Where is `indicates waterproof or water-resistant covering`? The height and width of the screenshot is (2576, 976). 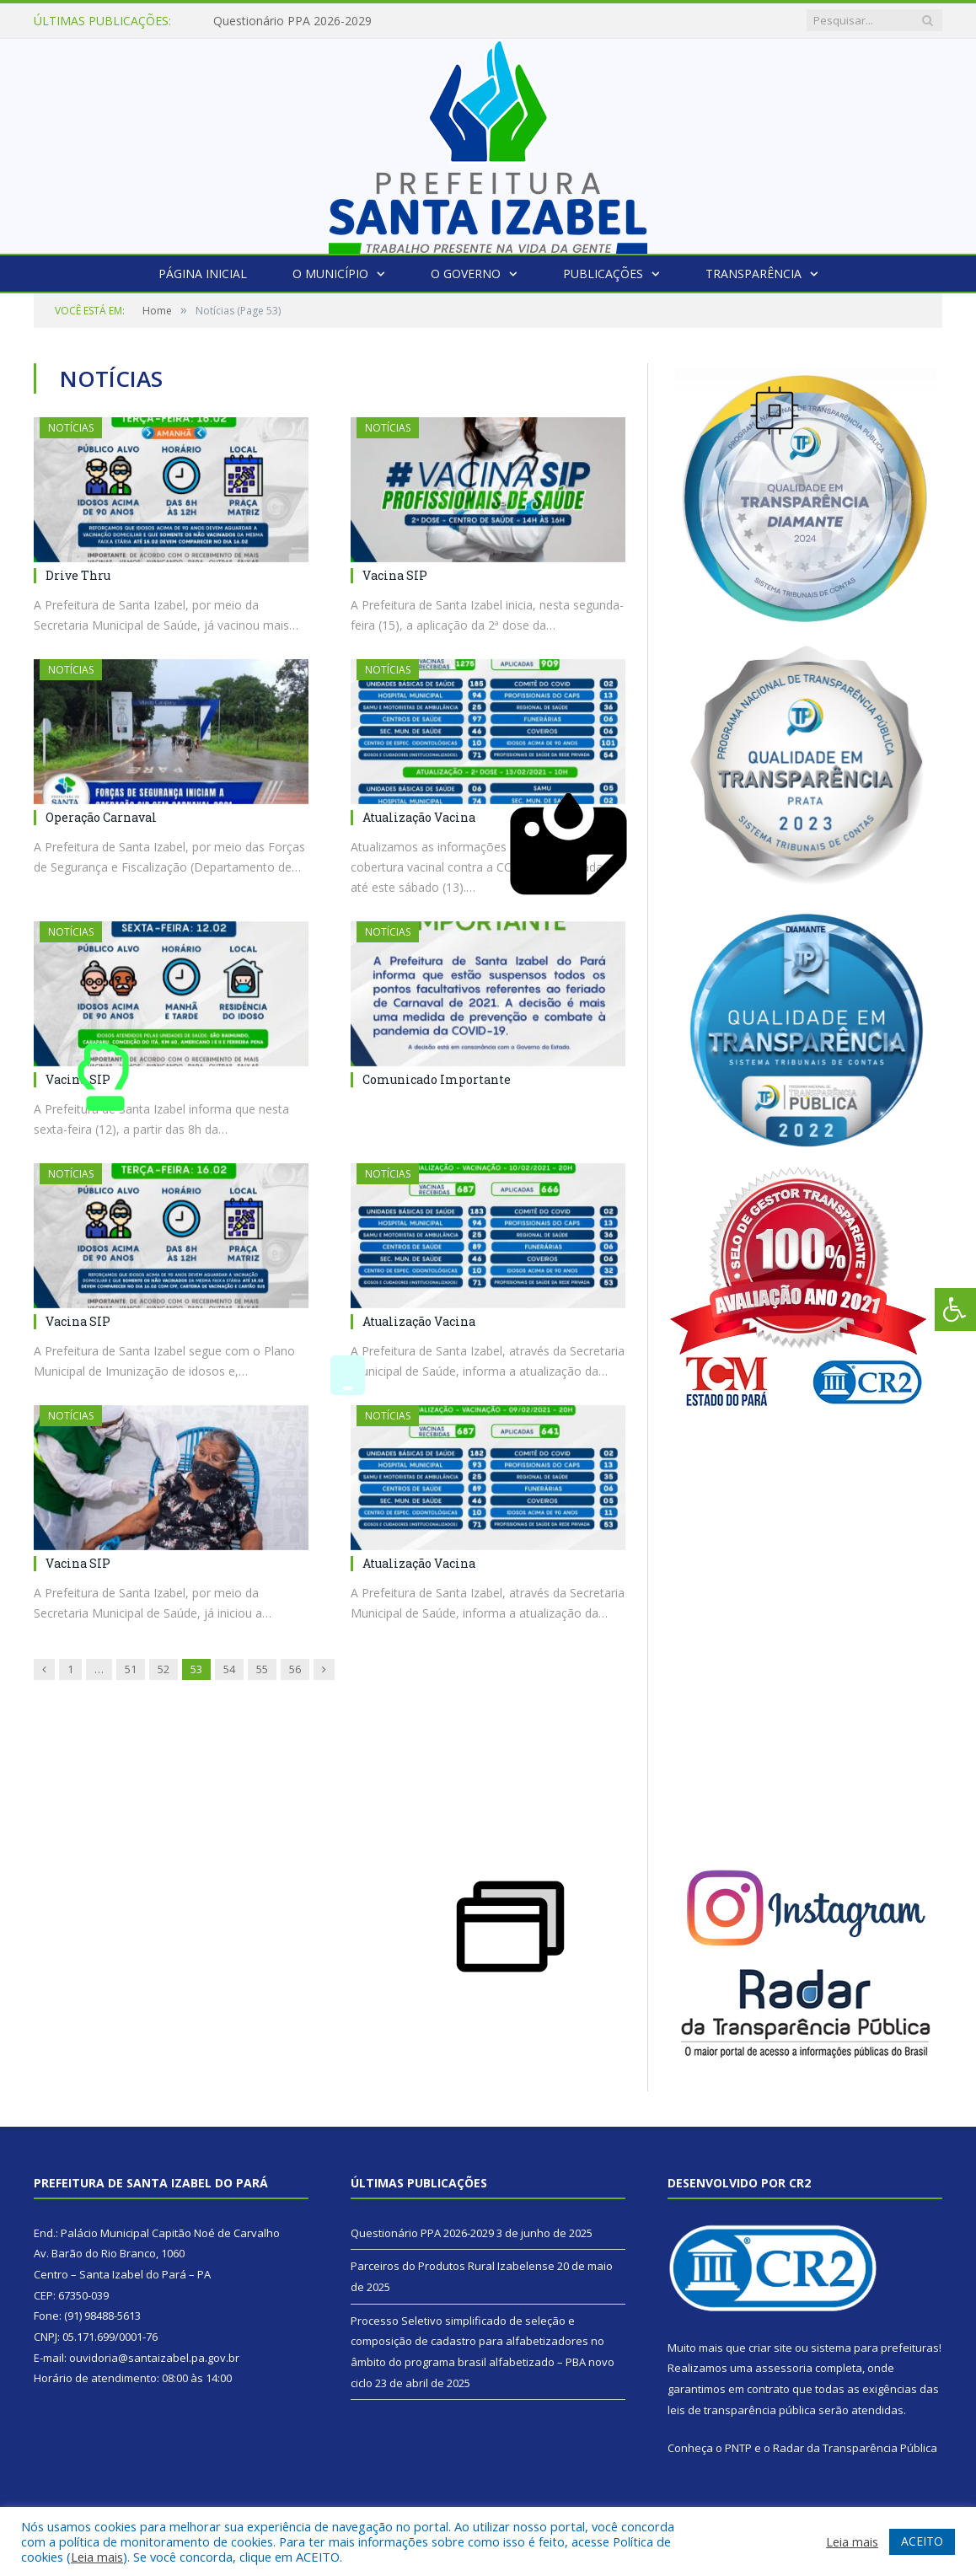 indicates waterproof or water-resistant covering is located at coordinates (568, 851).